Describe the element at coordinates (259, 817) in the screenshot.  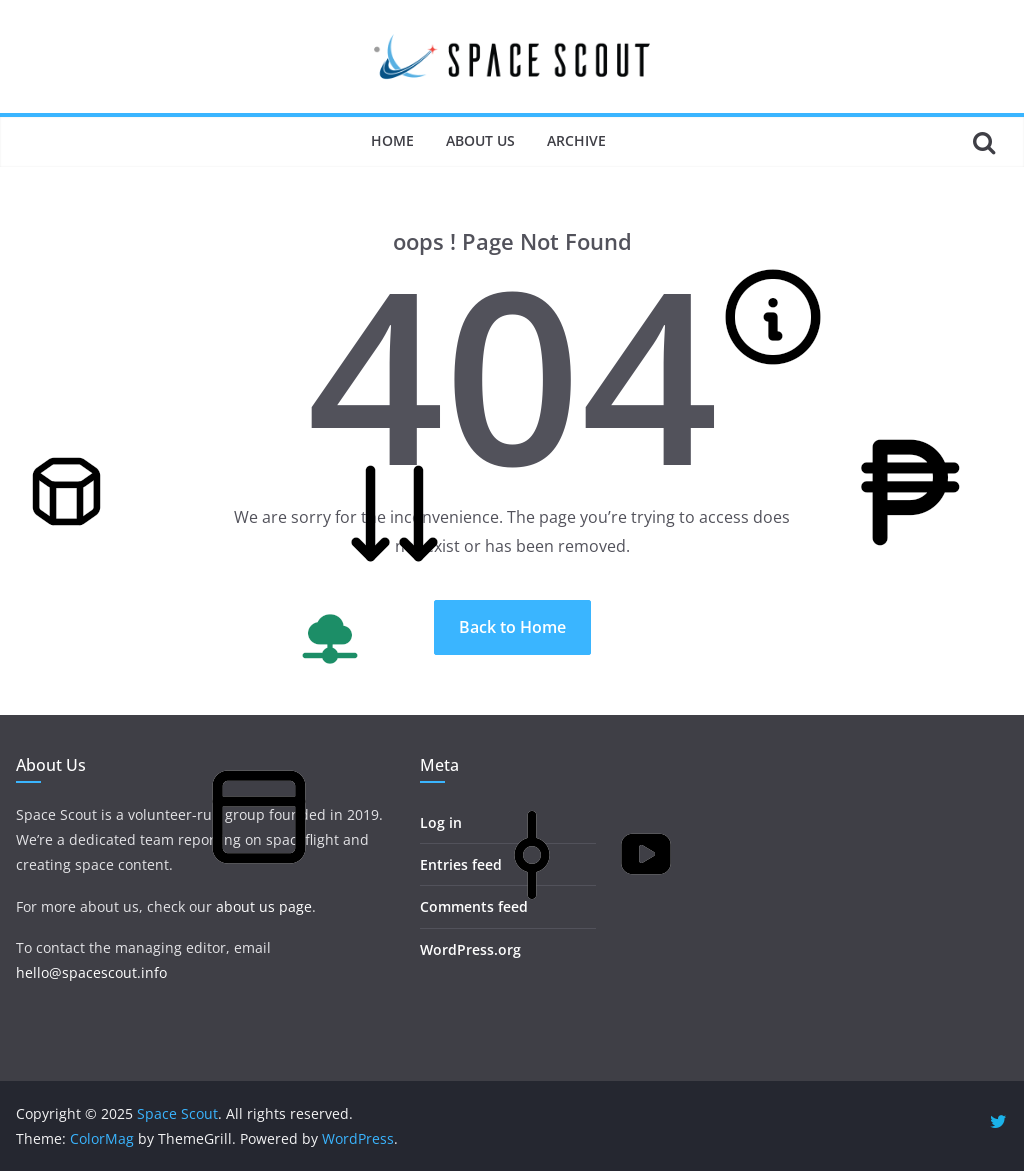
I see `toggle the navigation bar visibility` at that location.